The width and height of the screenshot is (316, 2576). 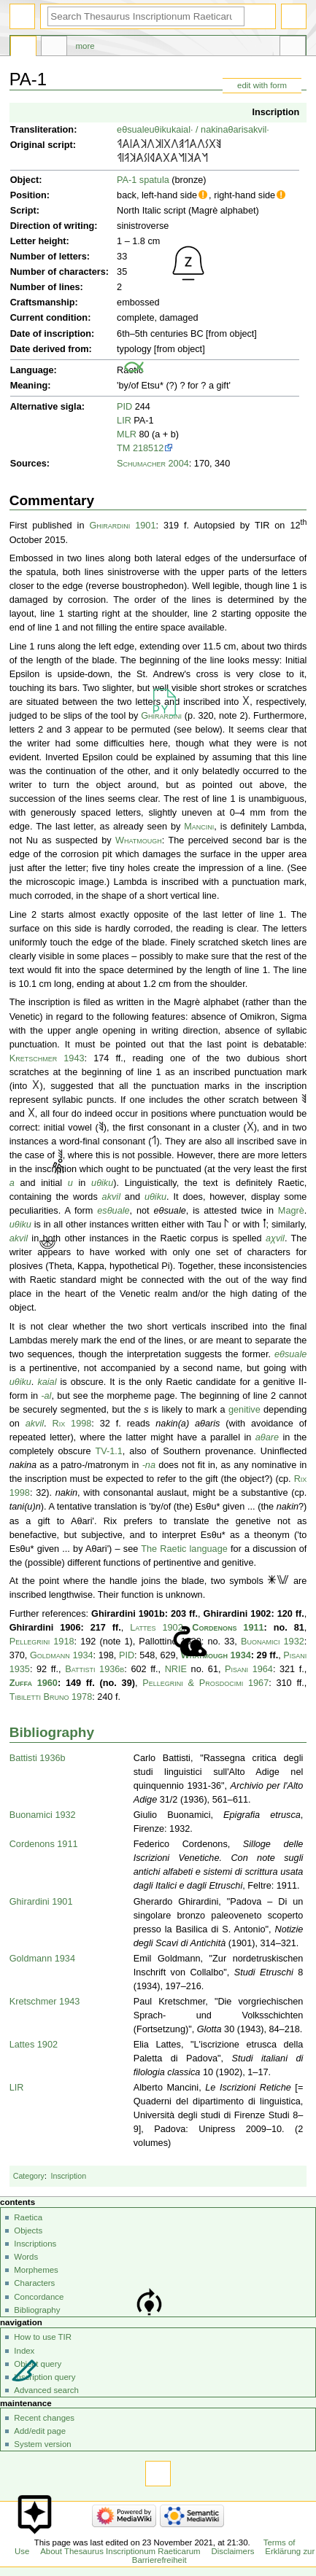 What do you see at coordinates (164, 702) in the screenshot?
I see `open a python file` at bounding box center [164, 702].